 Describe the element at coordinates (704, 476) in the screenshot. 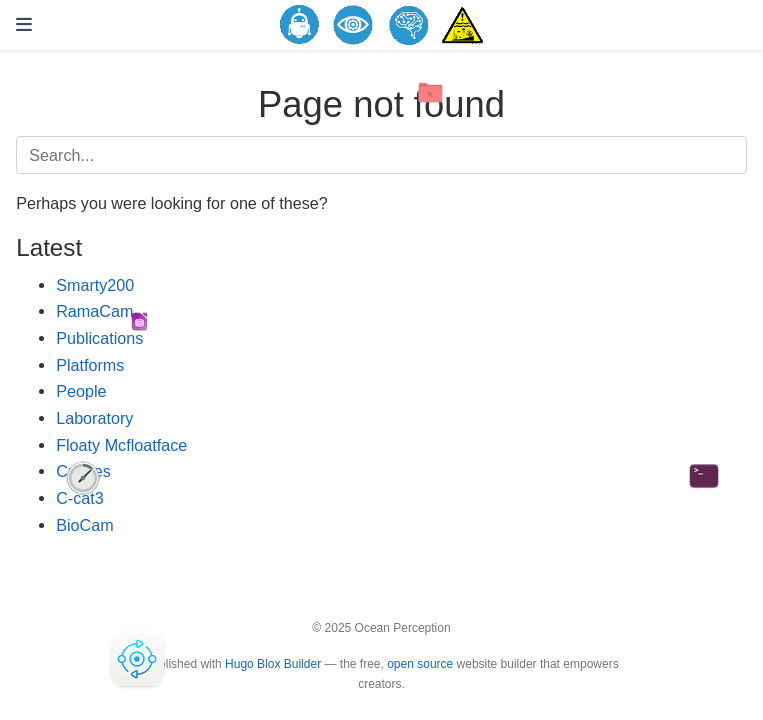

I see `open terminal application` at that location.